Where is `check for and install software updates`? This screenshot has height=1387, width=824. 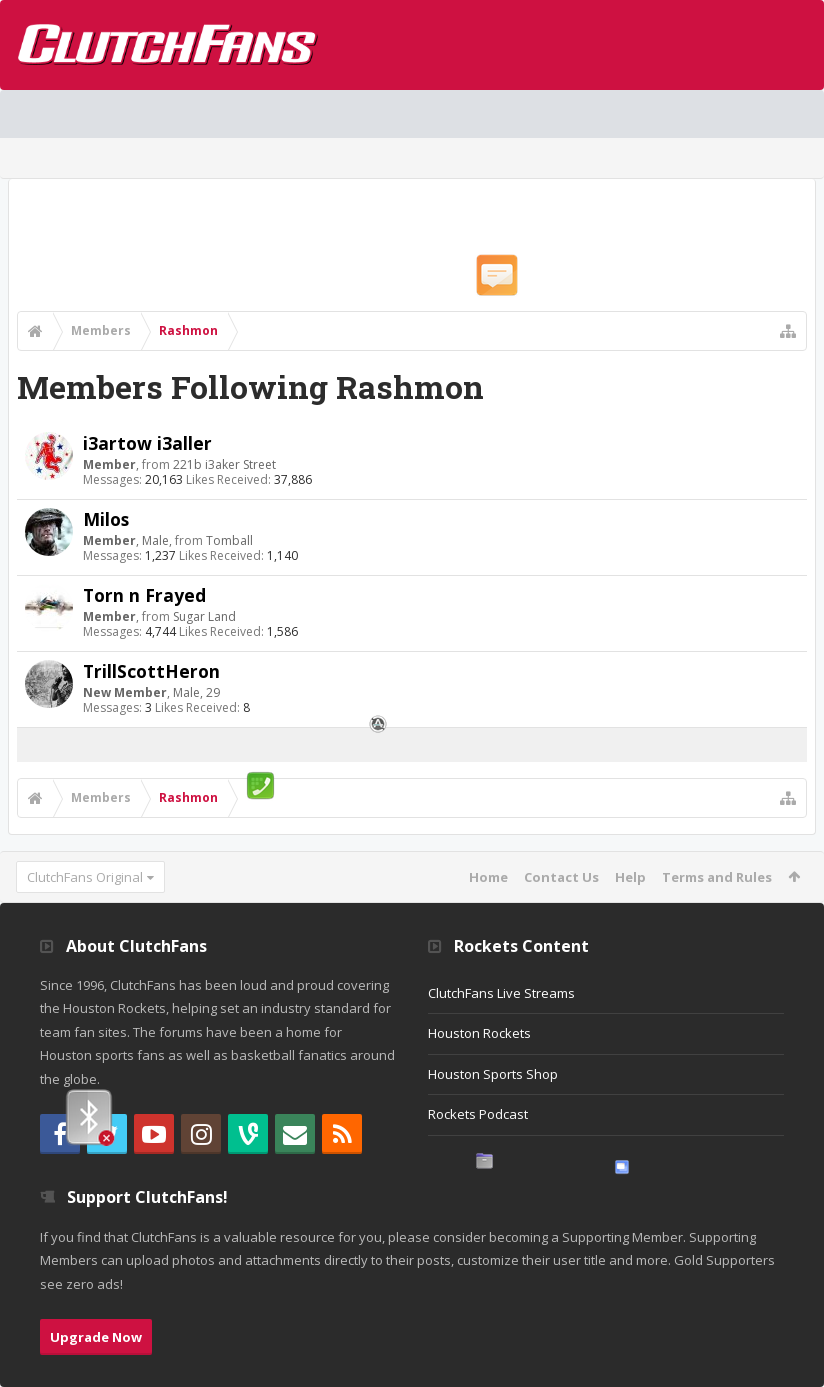 check for and install software updates is located at coordinates (378, 724).